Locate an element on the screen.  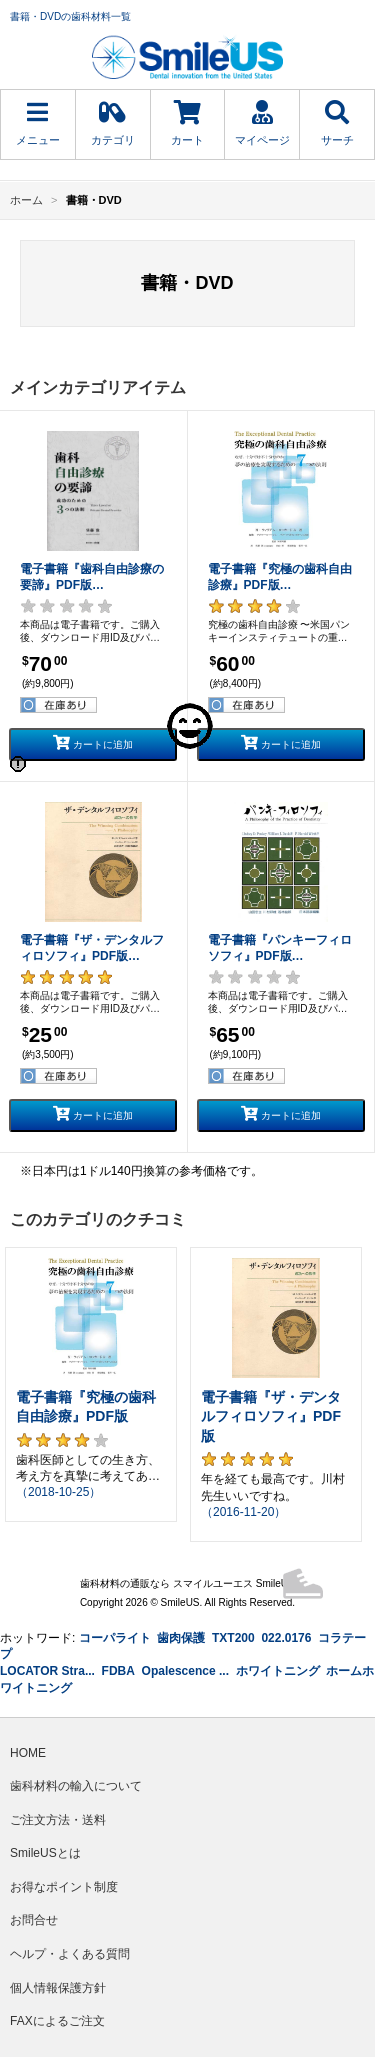
rate your experience as very satisfied is located at coordinates (190, 726).